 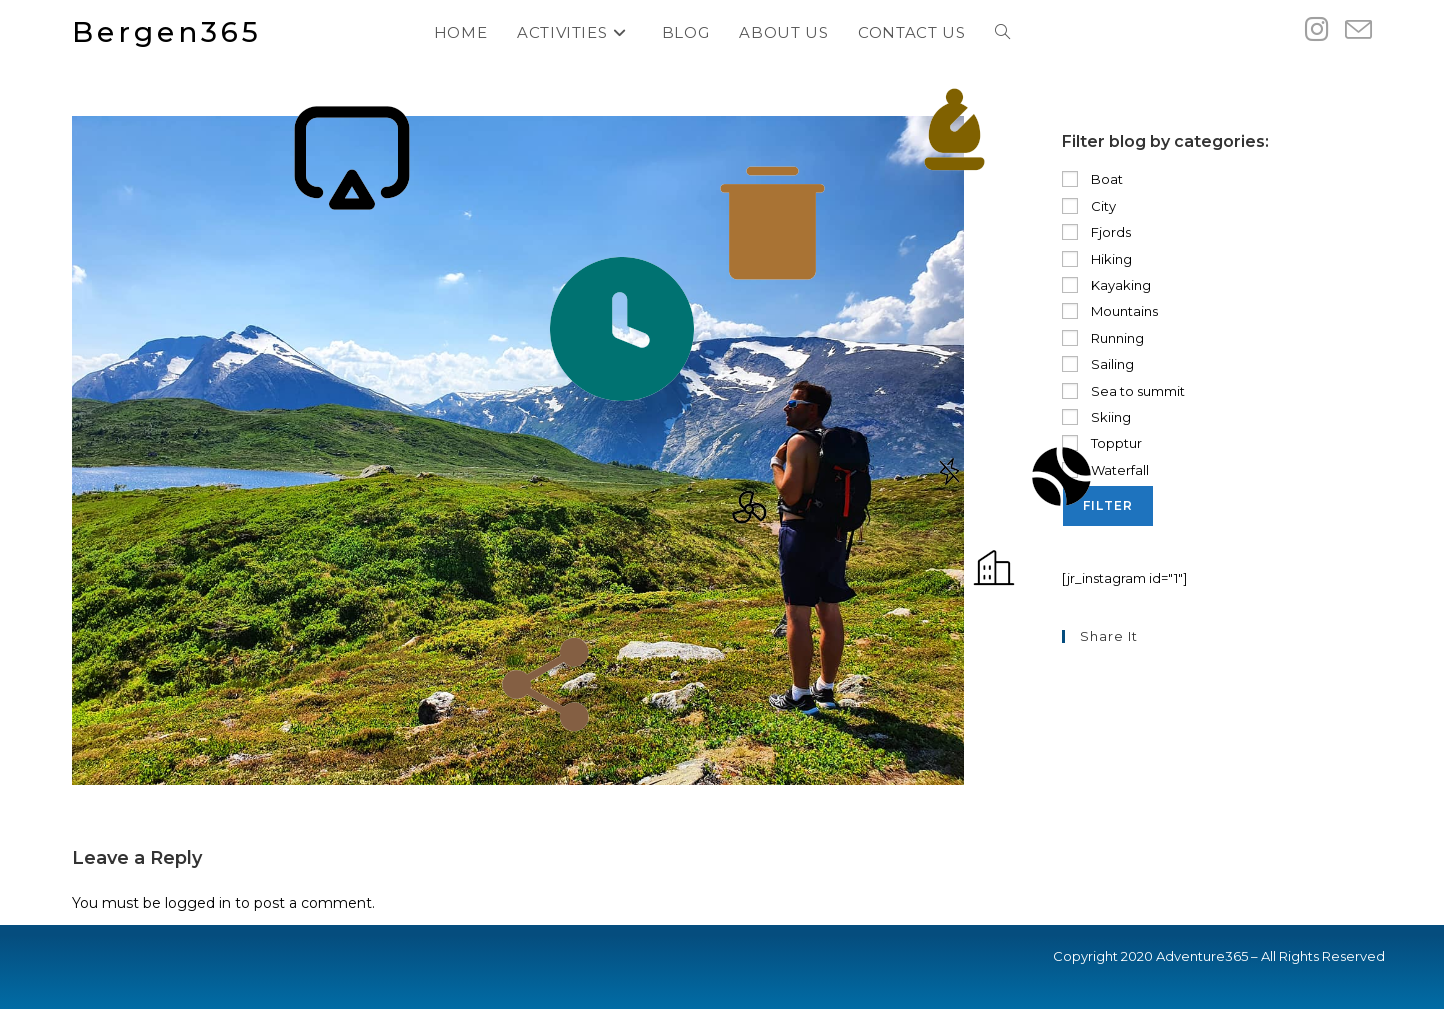 What do you see at coordinates (954, 131) in the screenshot?
I see `play chess or access board games` at bounding box center [954, 131].